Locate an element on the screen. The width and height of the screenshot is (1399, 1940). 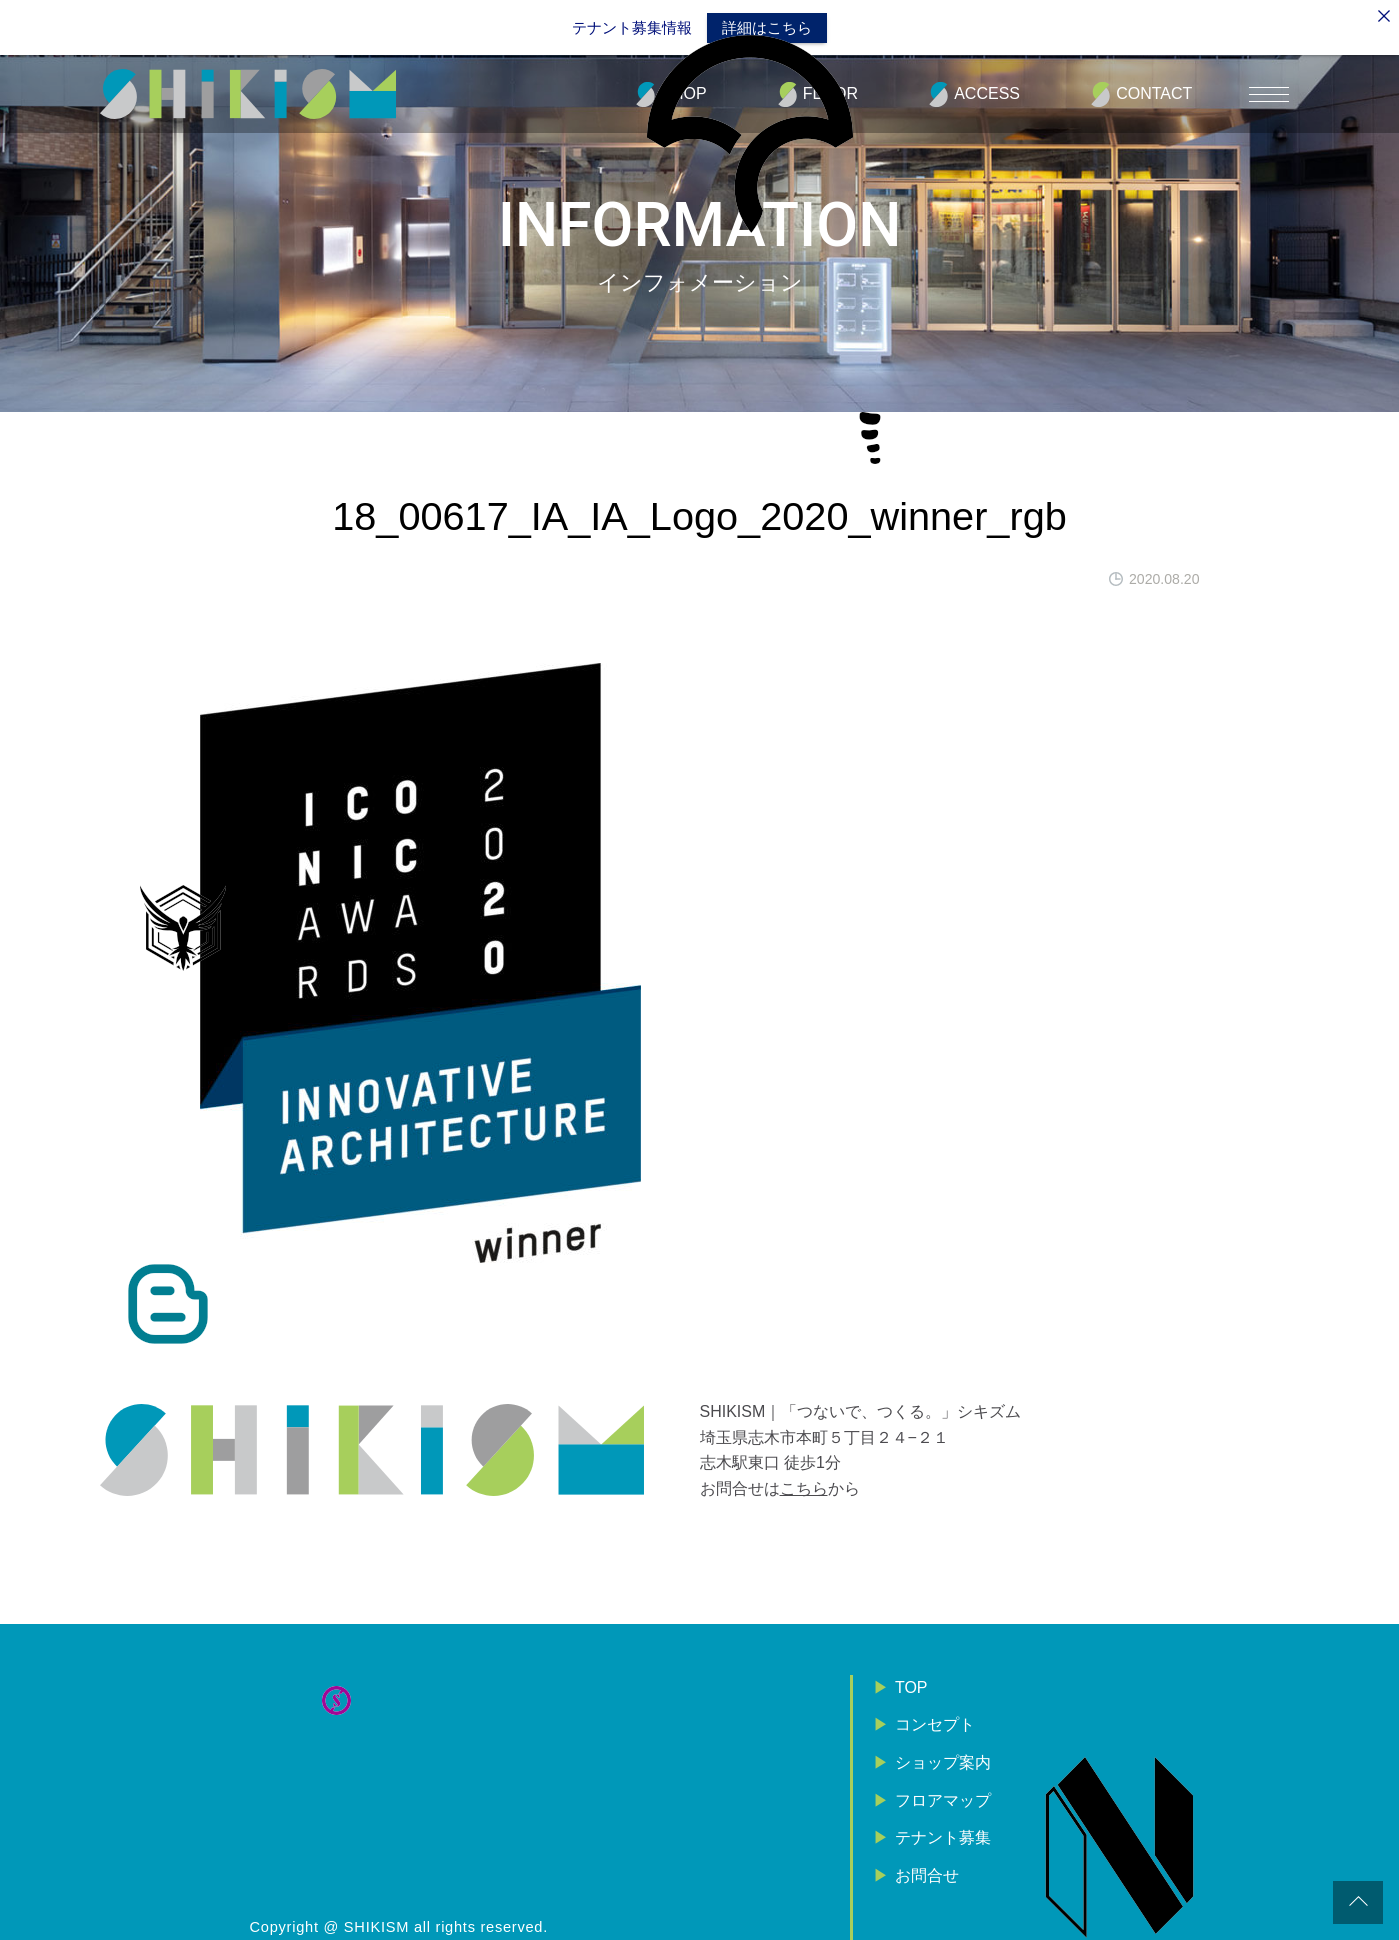
open neovim text editor is located at coordinates (1119, 1847).